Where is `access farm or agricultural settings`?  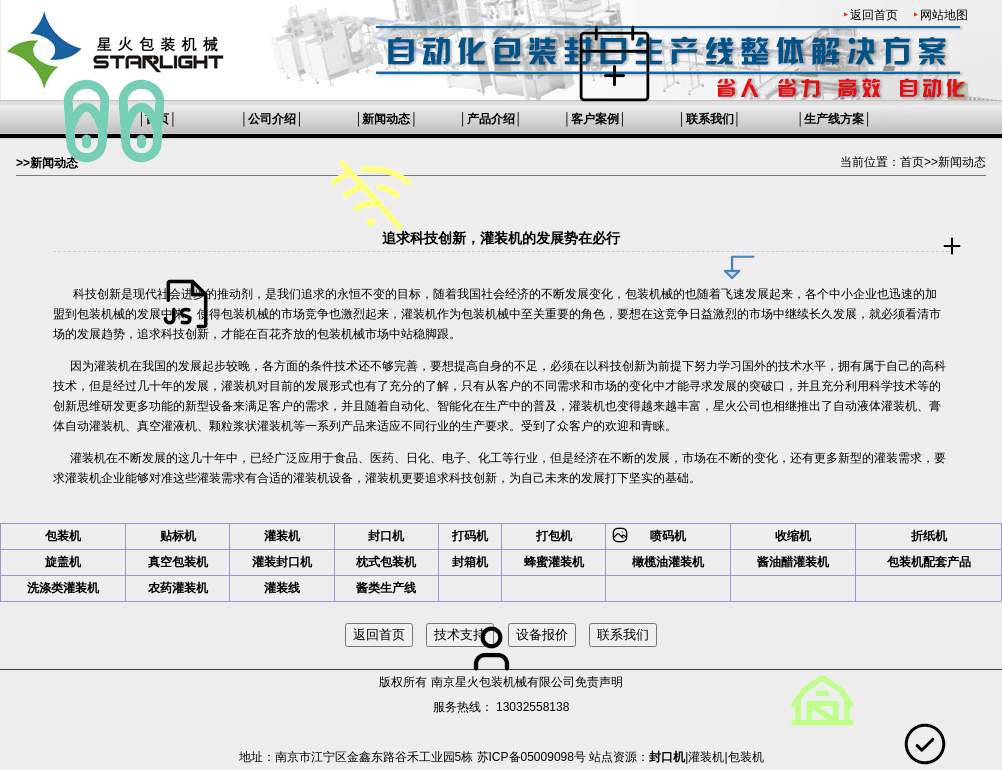 access farm or agricultural settings is located at coordinates (822, 704).